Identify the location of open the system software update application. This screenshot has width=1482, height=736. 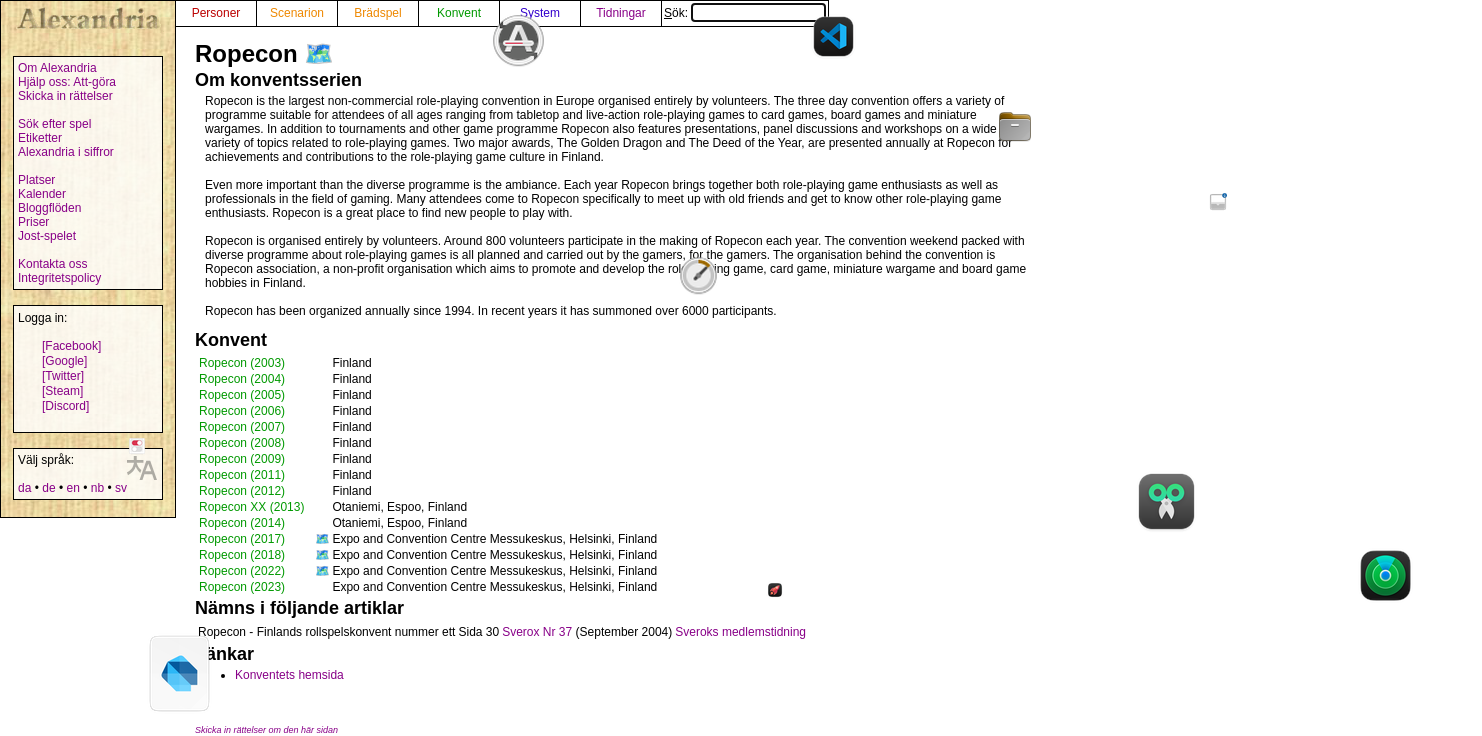
(518, 40).